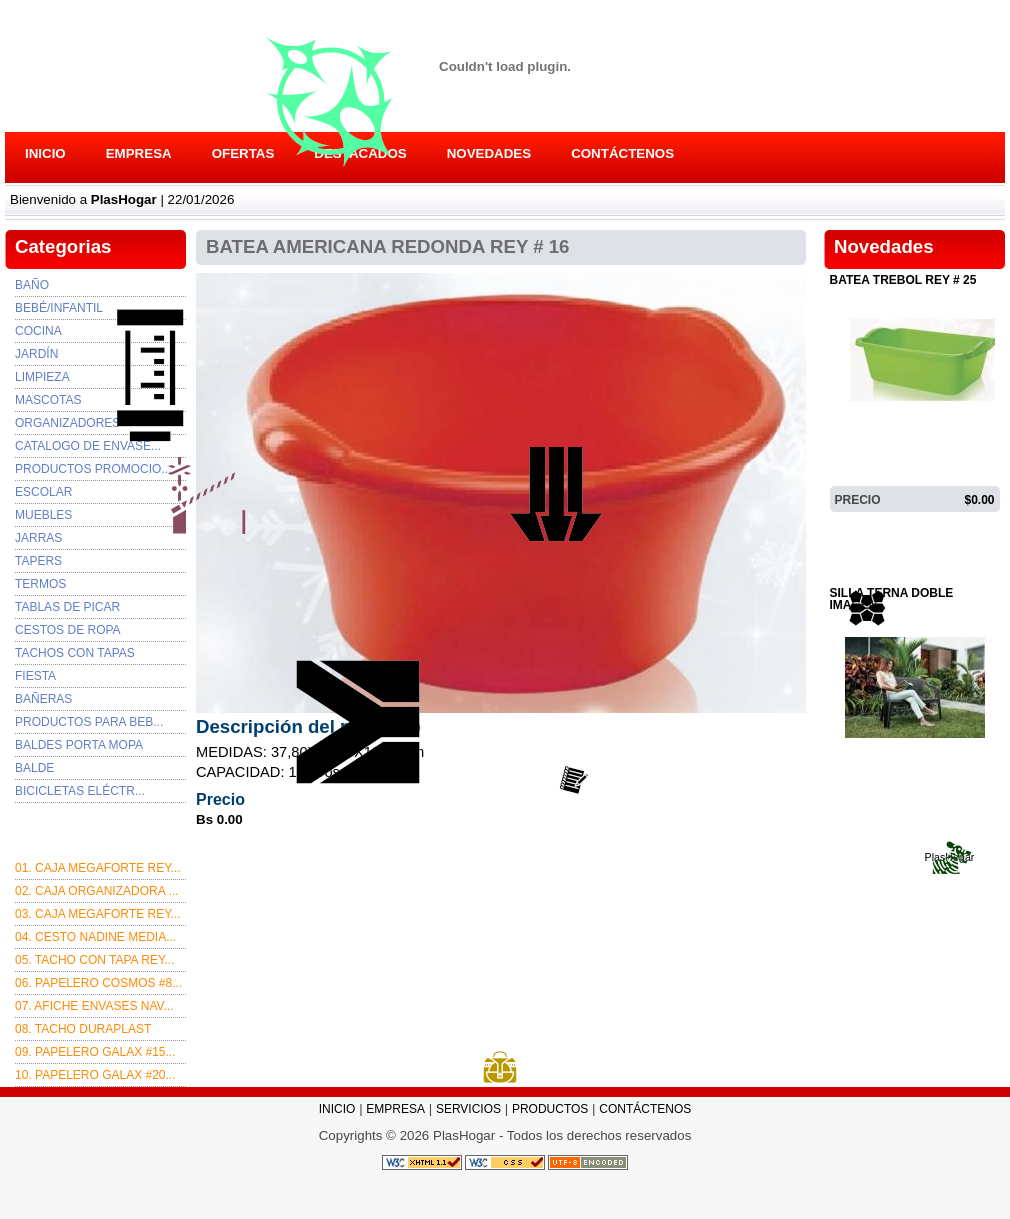 Image resolution: width=1010 pixels, height=1219 pixels. Describe the element at coordinates (556, 494) in the screenshot. I see `activate a powerful downward attack or smash move` at that location.